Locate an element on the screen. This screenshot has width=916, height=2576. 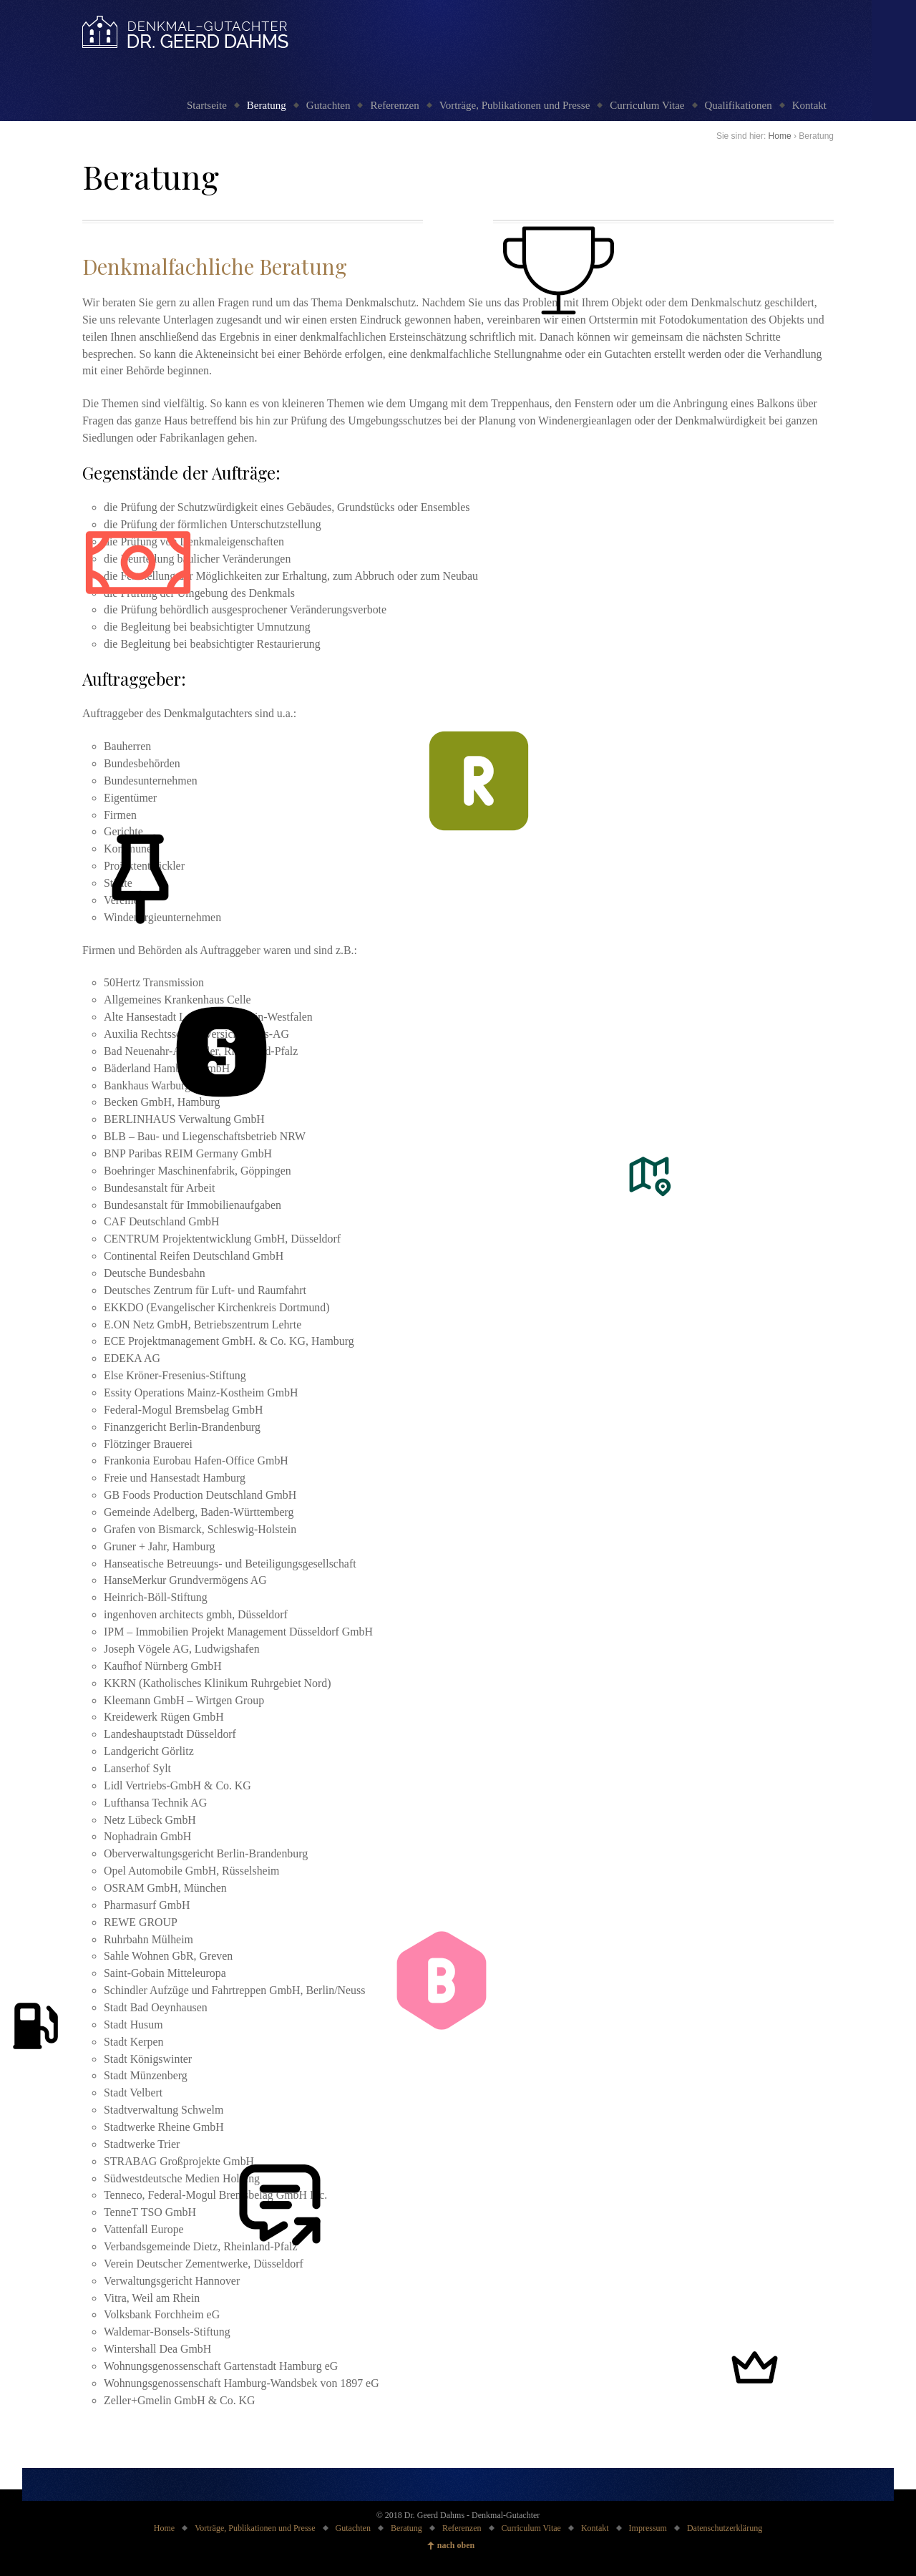
indicates premium or VIP membership status is located at coordinates (754, 2367).